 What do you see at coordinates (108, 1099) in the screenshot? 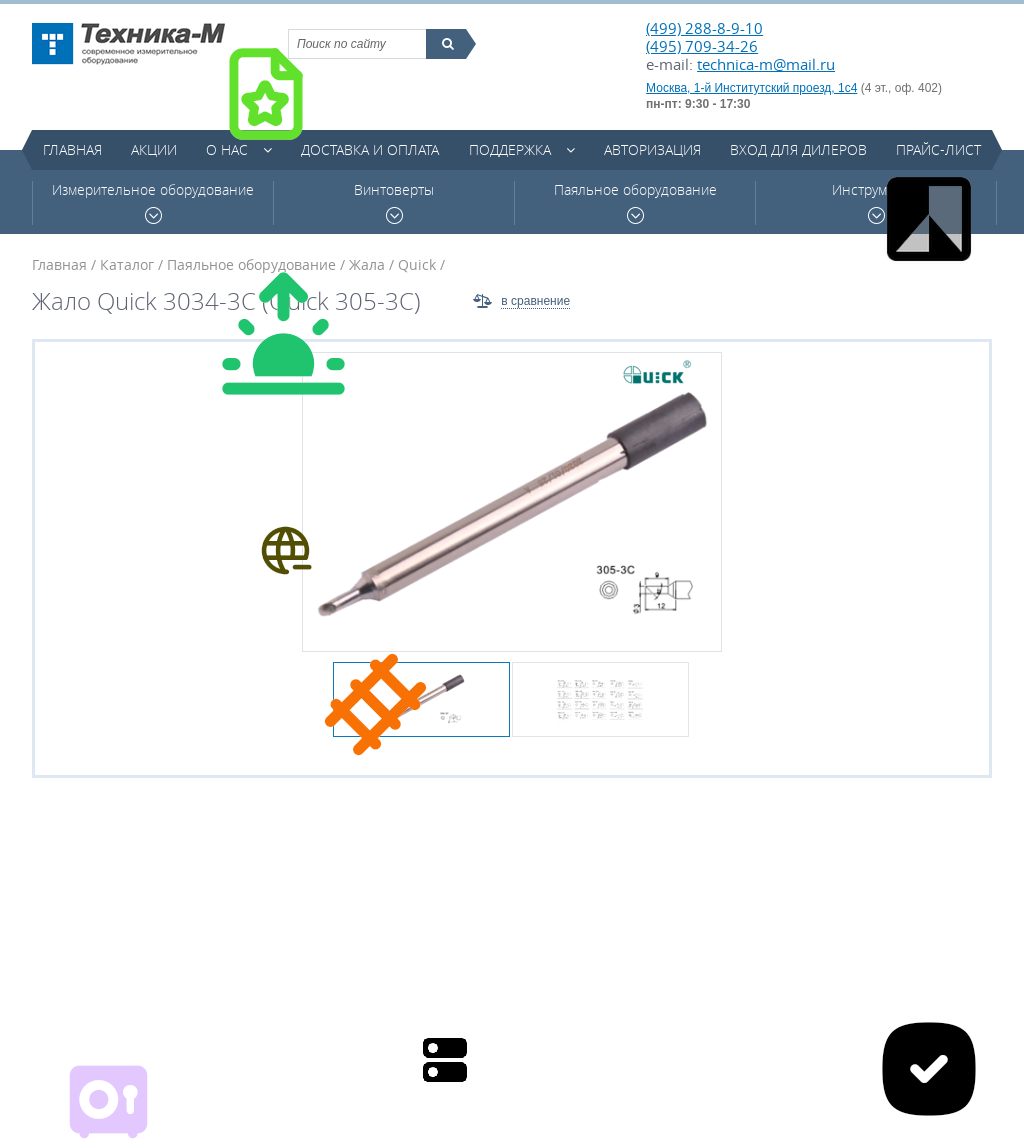
I see `access secure storage or vault` at bounding box center [108, 1099].